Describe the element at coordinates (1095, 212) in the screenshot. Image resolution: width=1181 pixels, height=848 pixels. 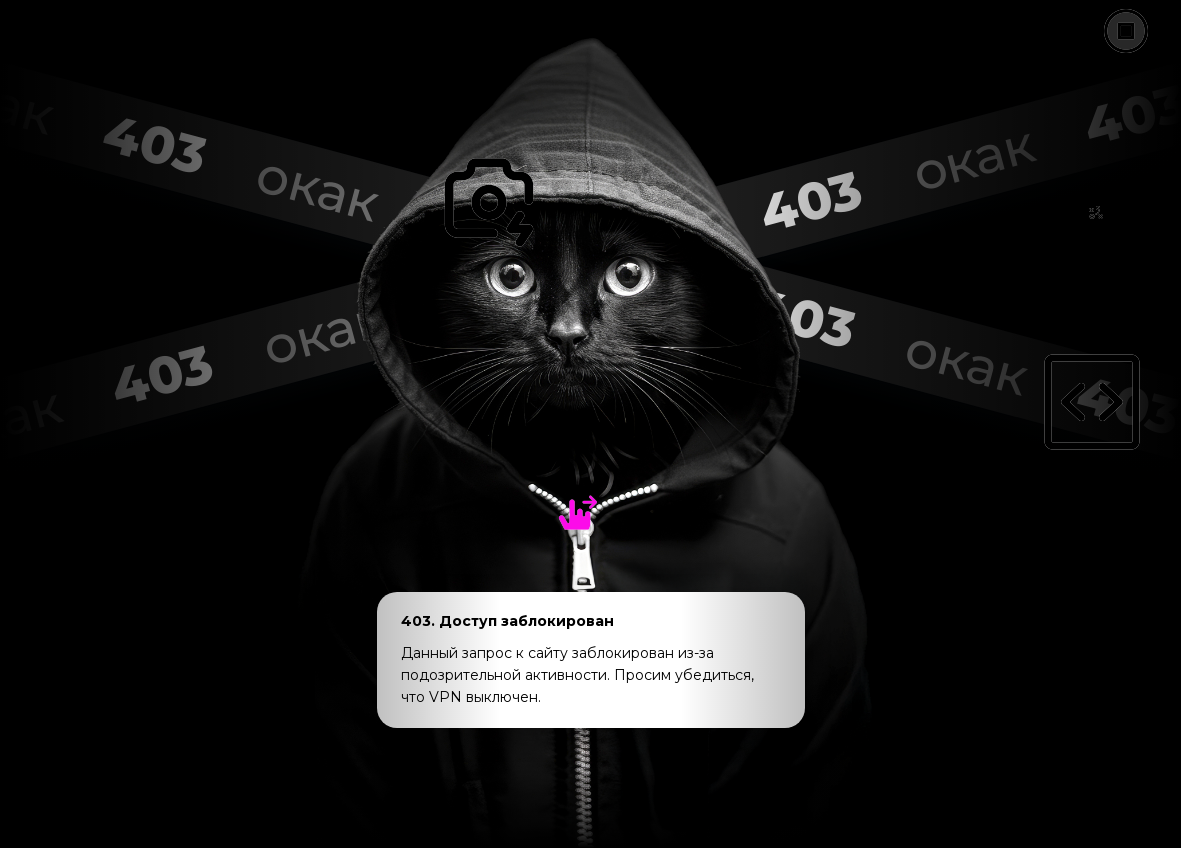
I see `view game plan or strategy options` at that location.